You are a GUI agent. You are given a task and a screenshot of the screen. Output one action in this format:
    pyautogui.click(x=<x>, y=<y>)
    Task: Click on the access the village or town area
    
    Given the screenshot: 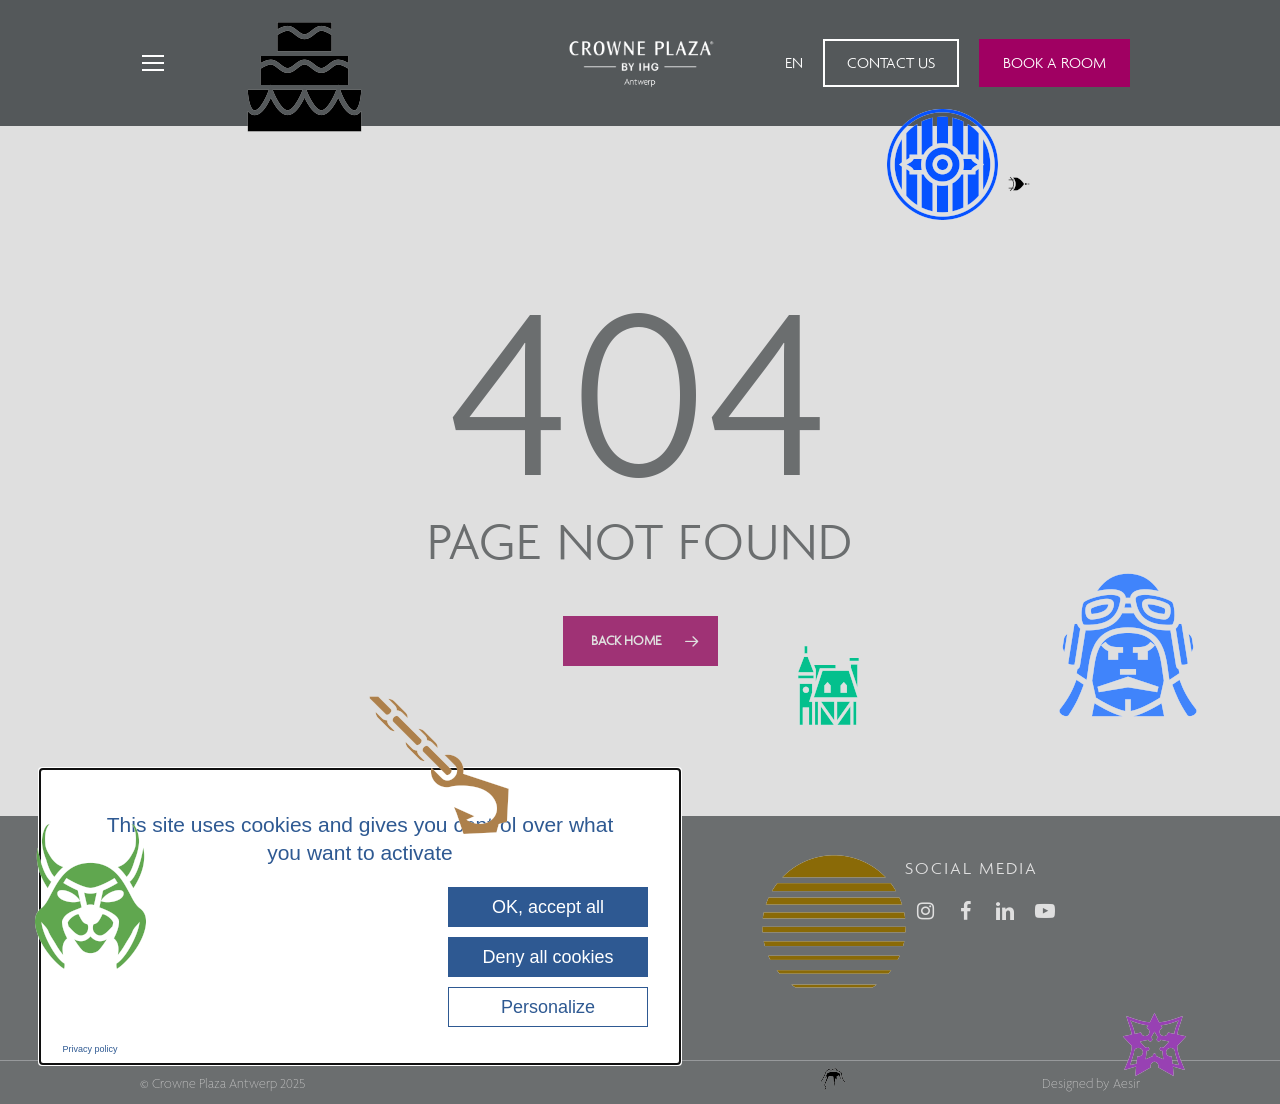 What is the action you would take?
    pyautogui.click(x=828, y=685)
    